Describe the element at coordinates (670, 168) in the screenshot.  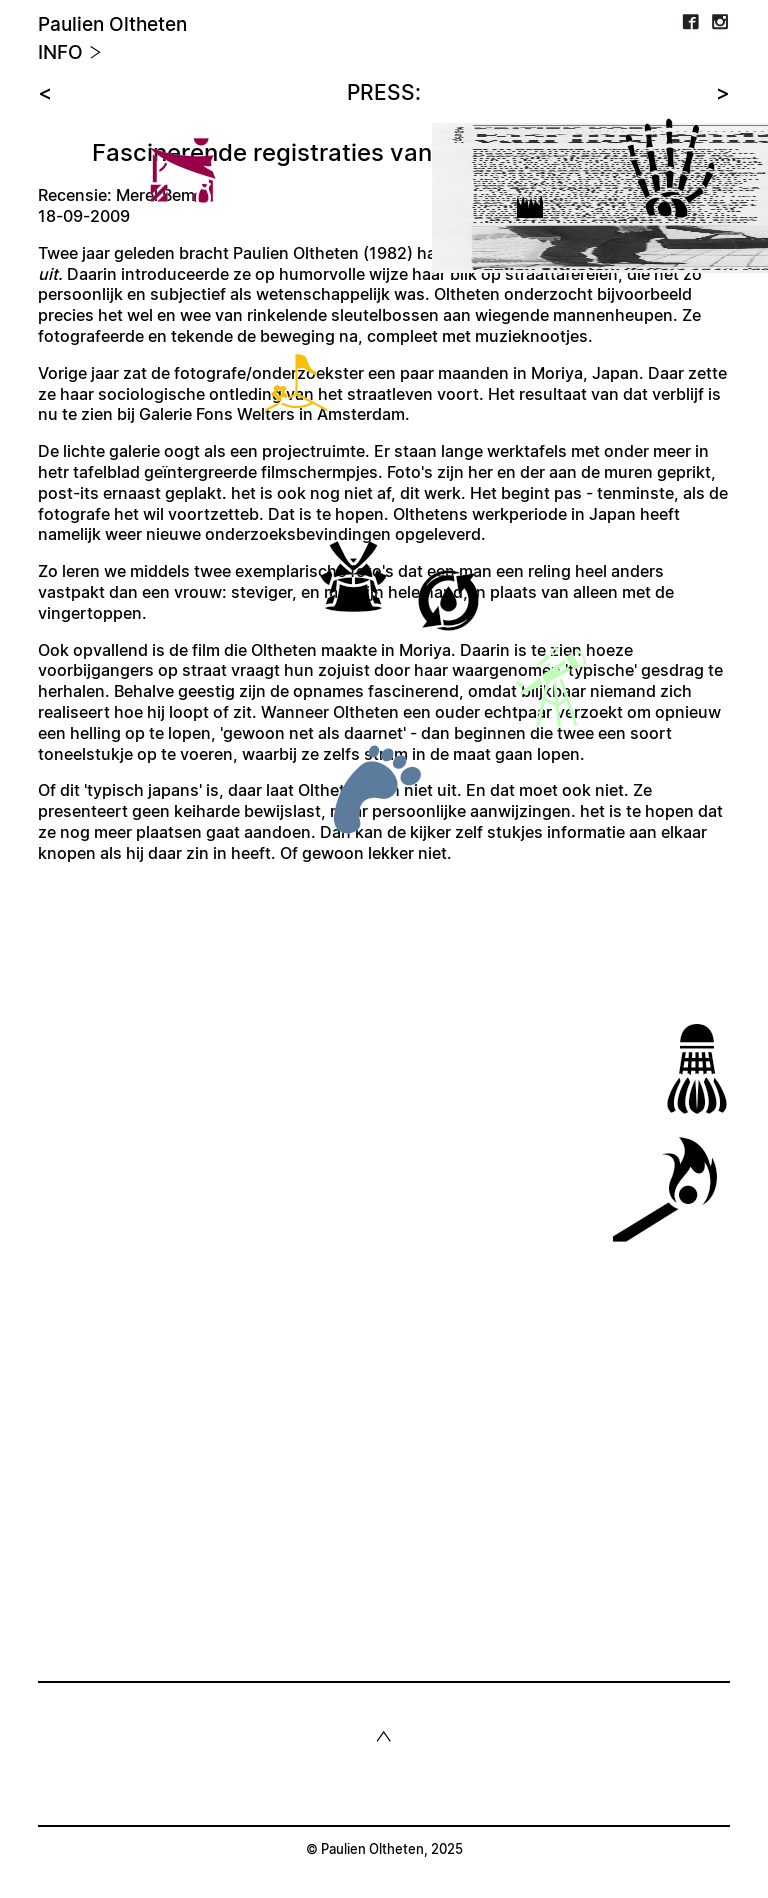
I see `skeleton or undead enemy type indicator` at that location.